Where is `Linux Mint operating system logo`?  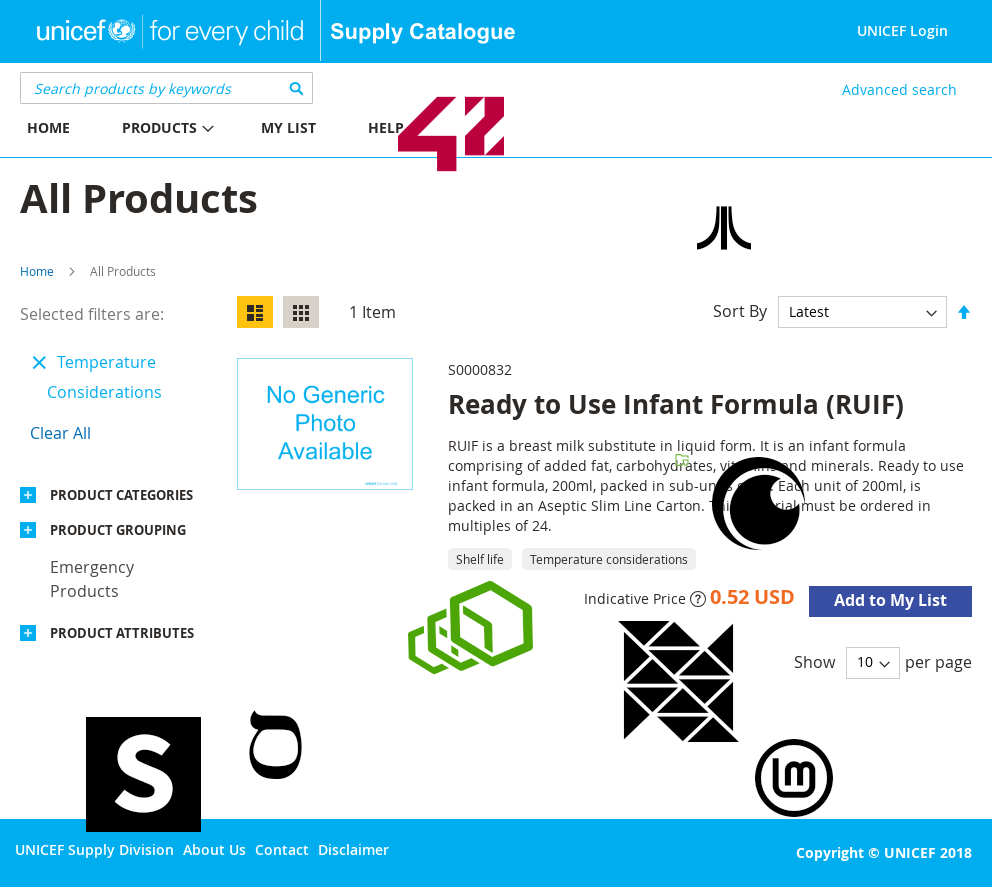 Linux Mint operating system logo is located at coordinates (794, 778).